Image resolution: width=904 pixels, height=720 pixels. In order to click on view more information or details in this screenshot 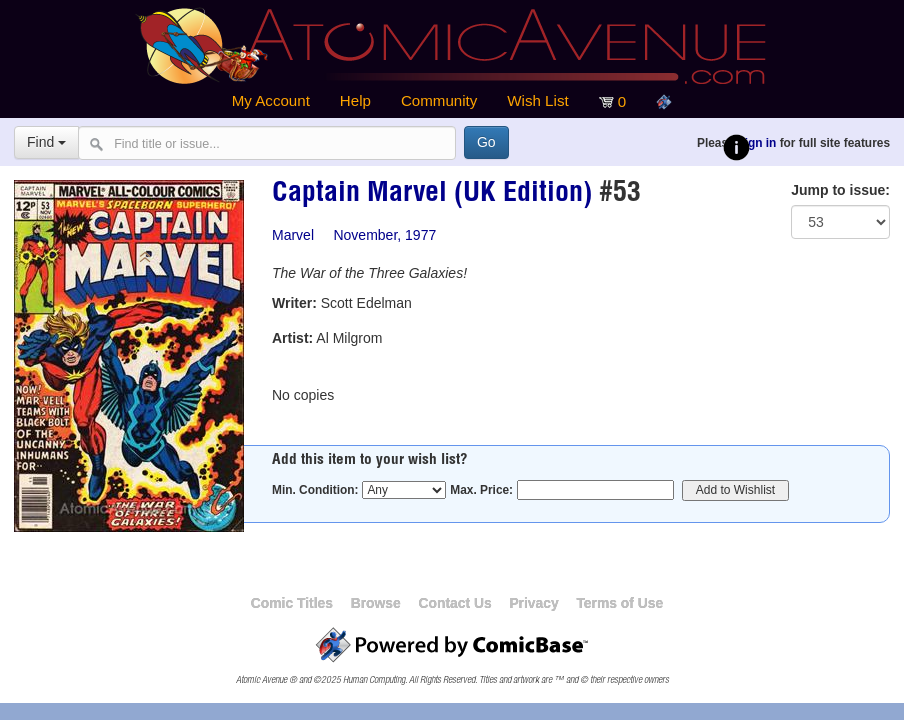, I will do `click(736, 147)`.